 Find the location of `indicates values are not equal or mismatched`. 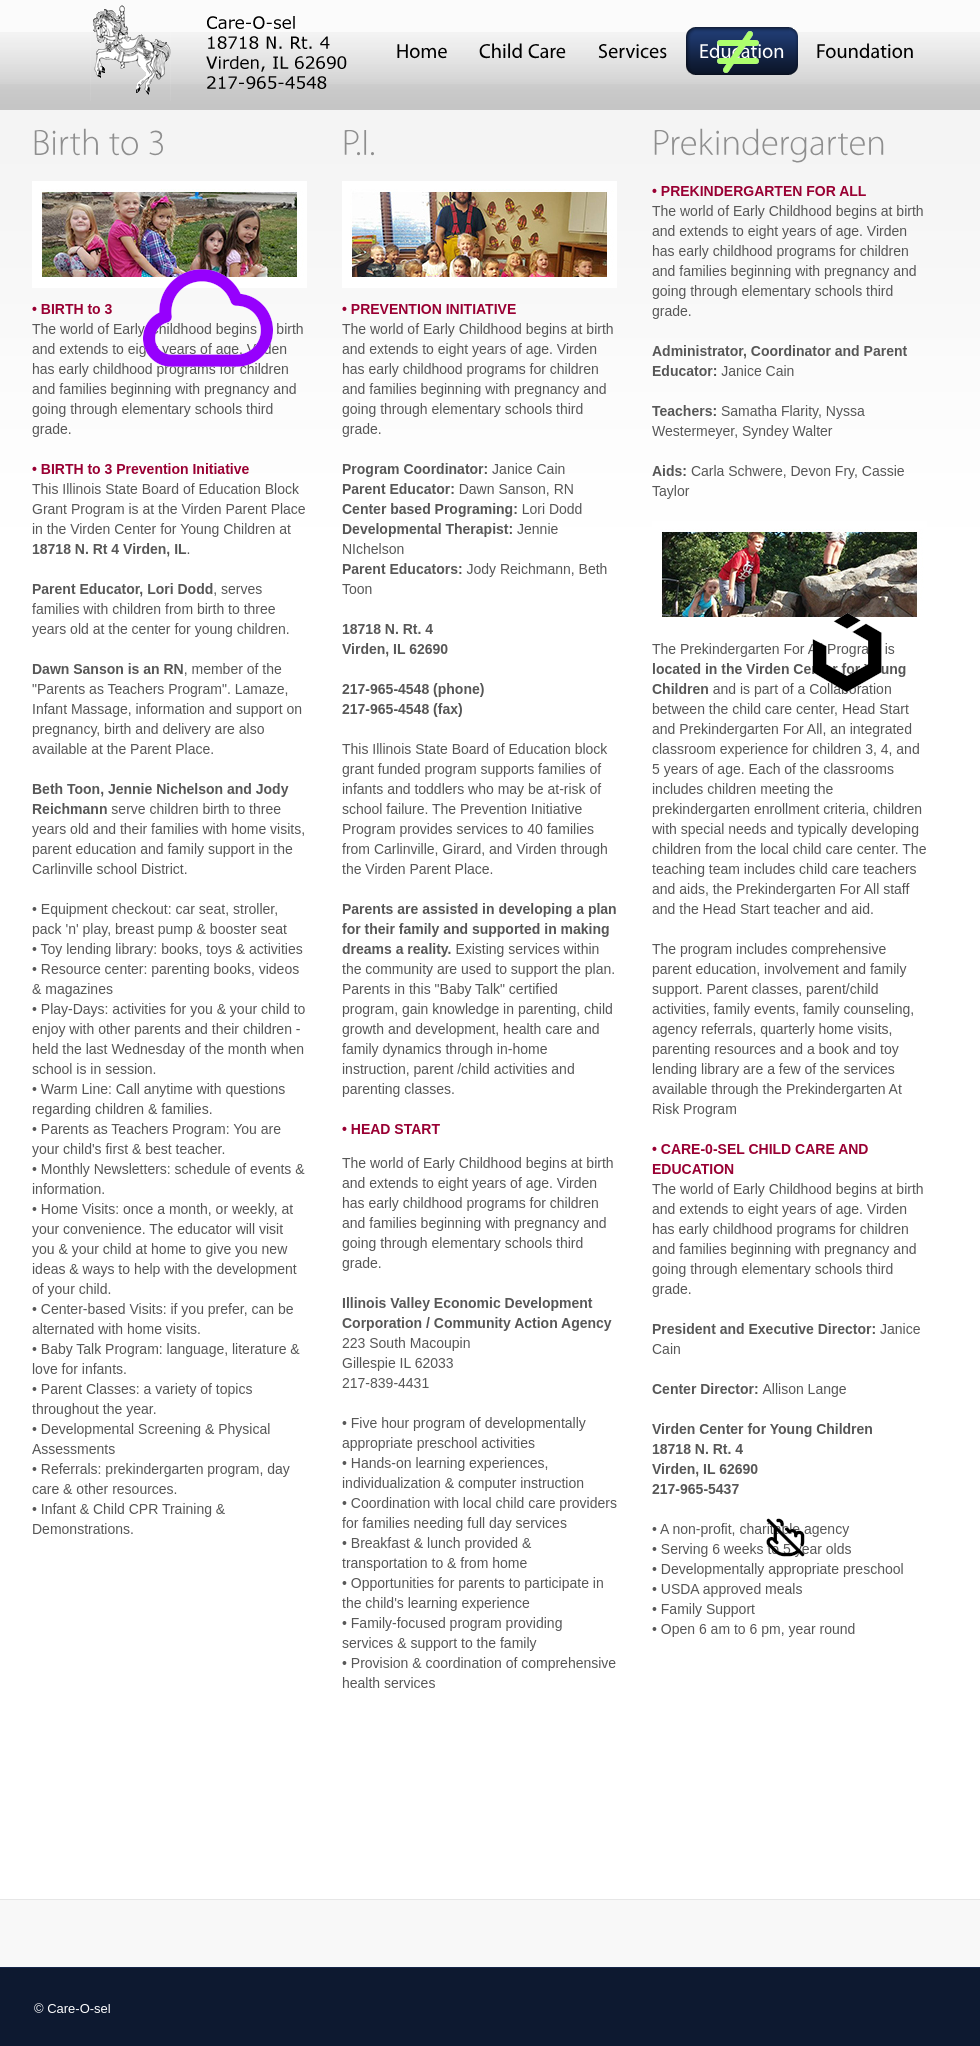

indicates values are not equal or mismatched is located at coordinates (738, 52).